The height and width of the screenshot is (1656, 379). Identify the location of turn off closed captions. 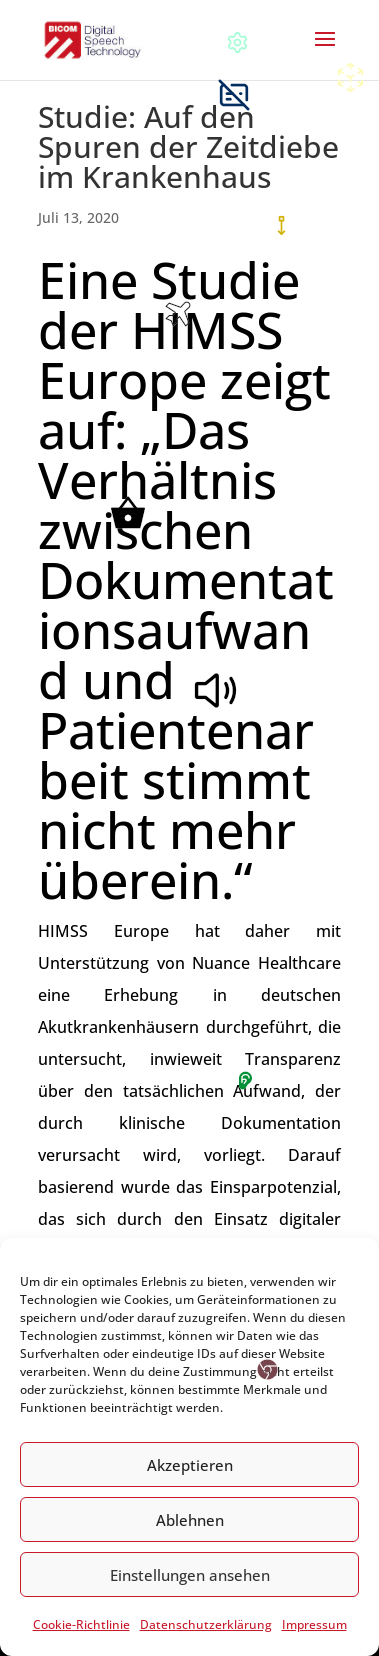
(234, 95).